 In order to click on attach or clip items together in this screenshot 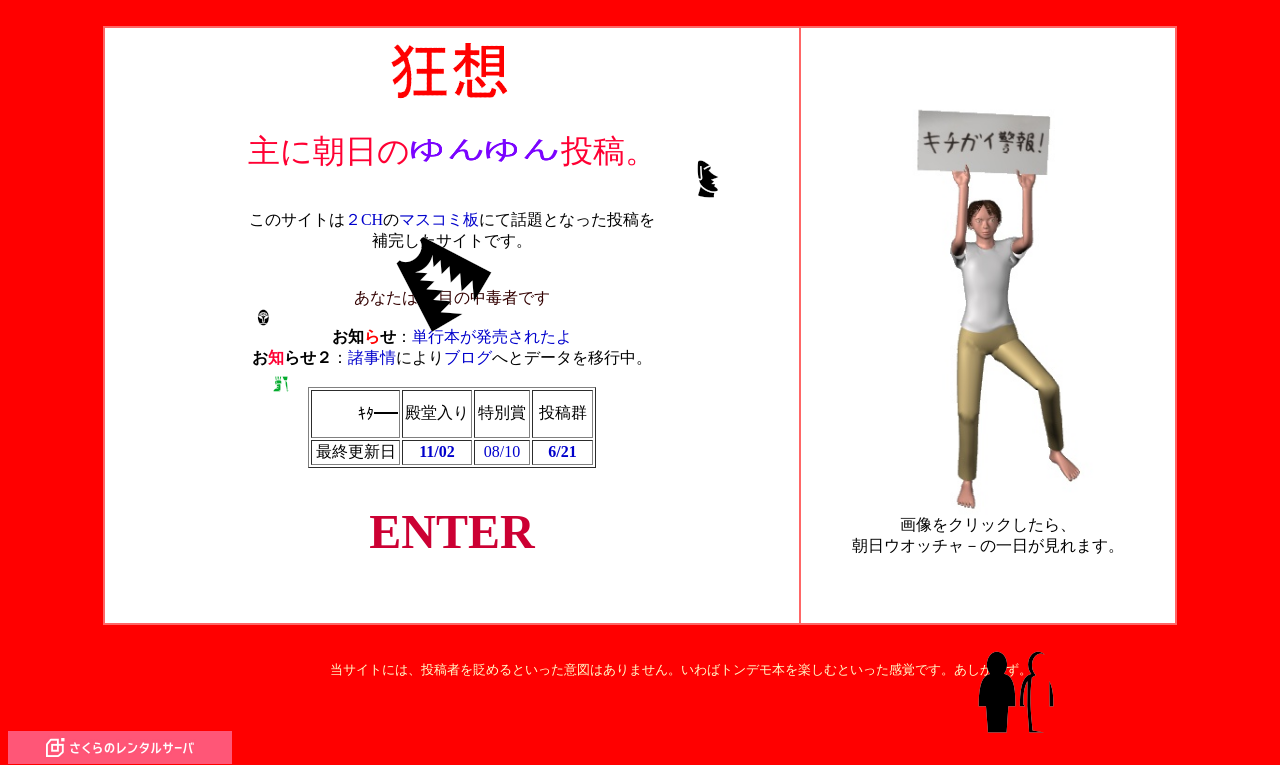, I will do `click(444, 285)`.